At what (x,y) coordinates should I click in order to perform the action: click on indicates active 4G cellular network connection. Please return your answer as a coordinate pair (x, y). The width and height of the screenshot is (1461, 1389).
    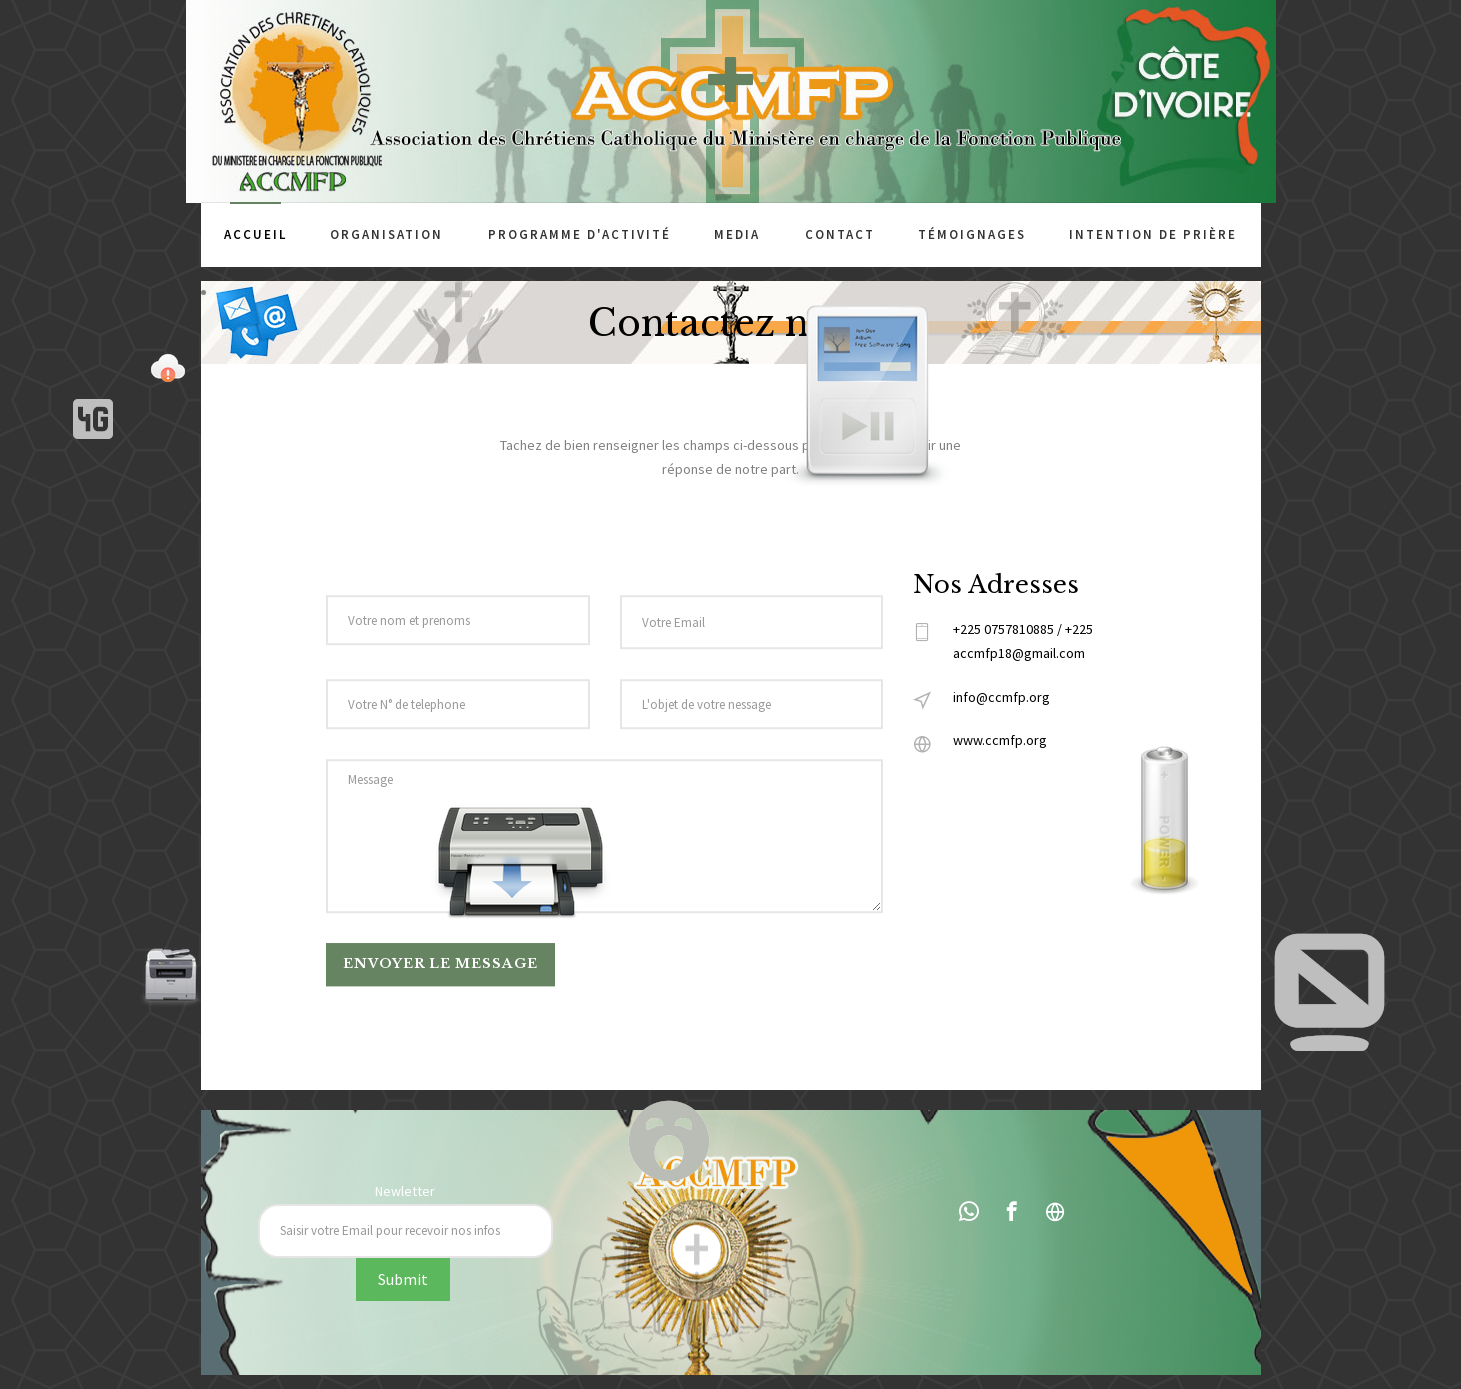
    Looking at the image, I should click on (93, 419).